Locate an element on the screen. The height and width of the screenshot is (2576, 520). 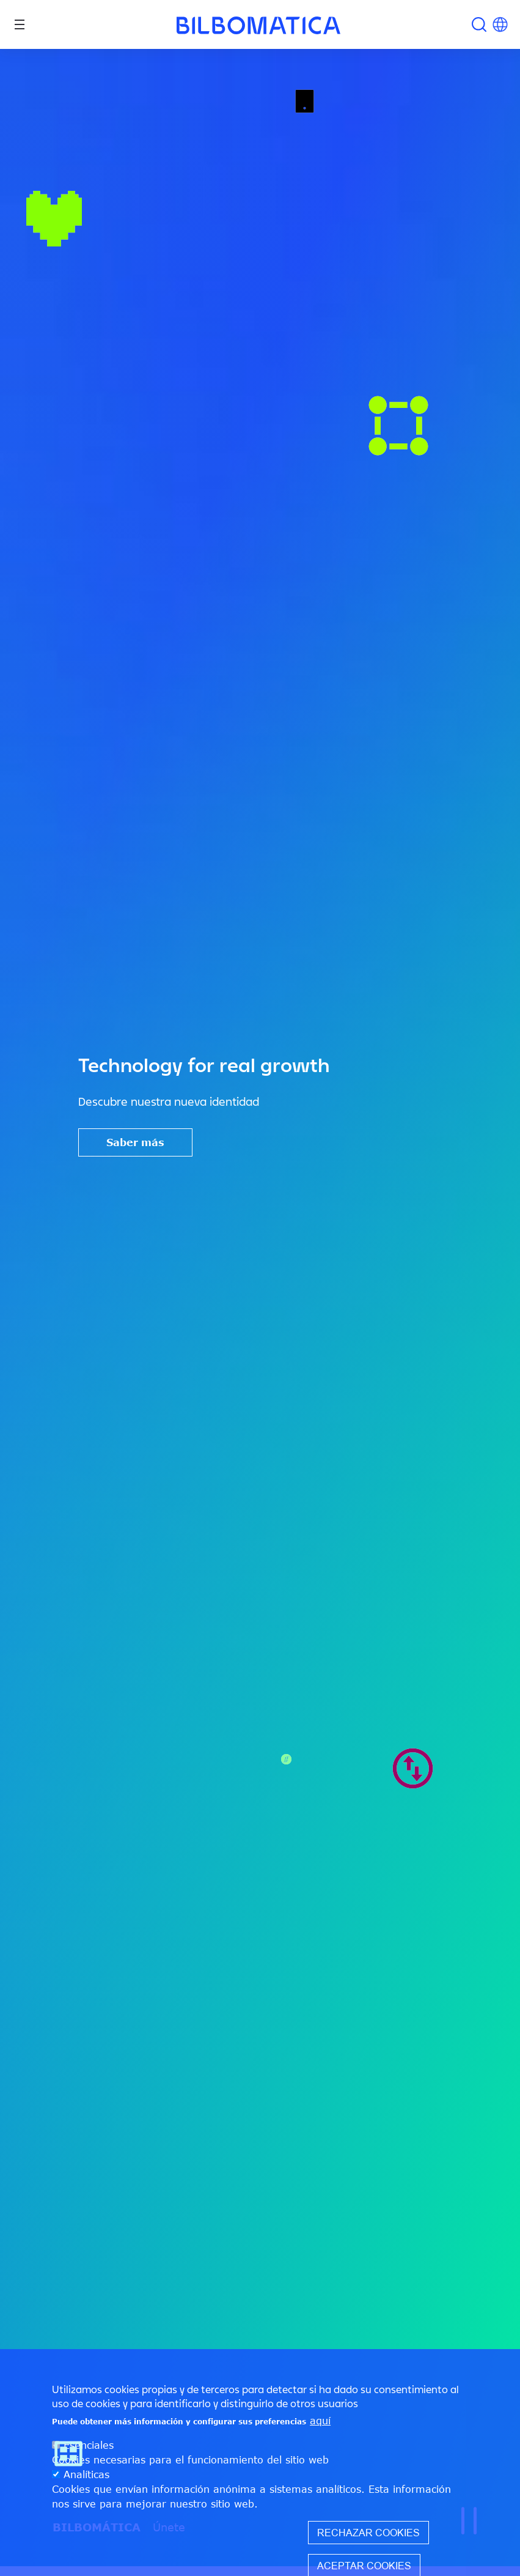
switch to gallery view is located at coordinates (68, 2454).